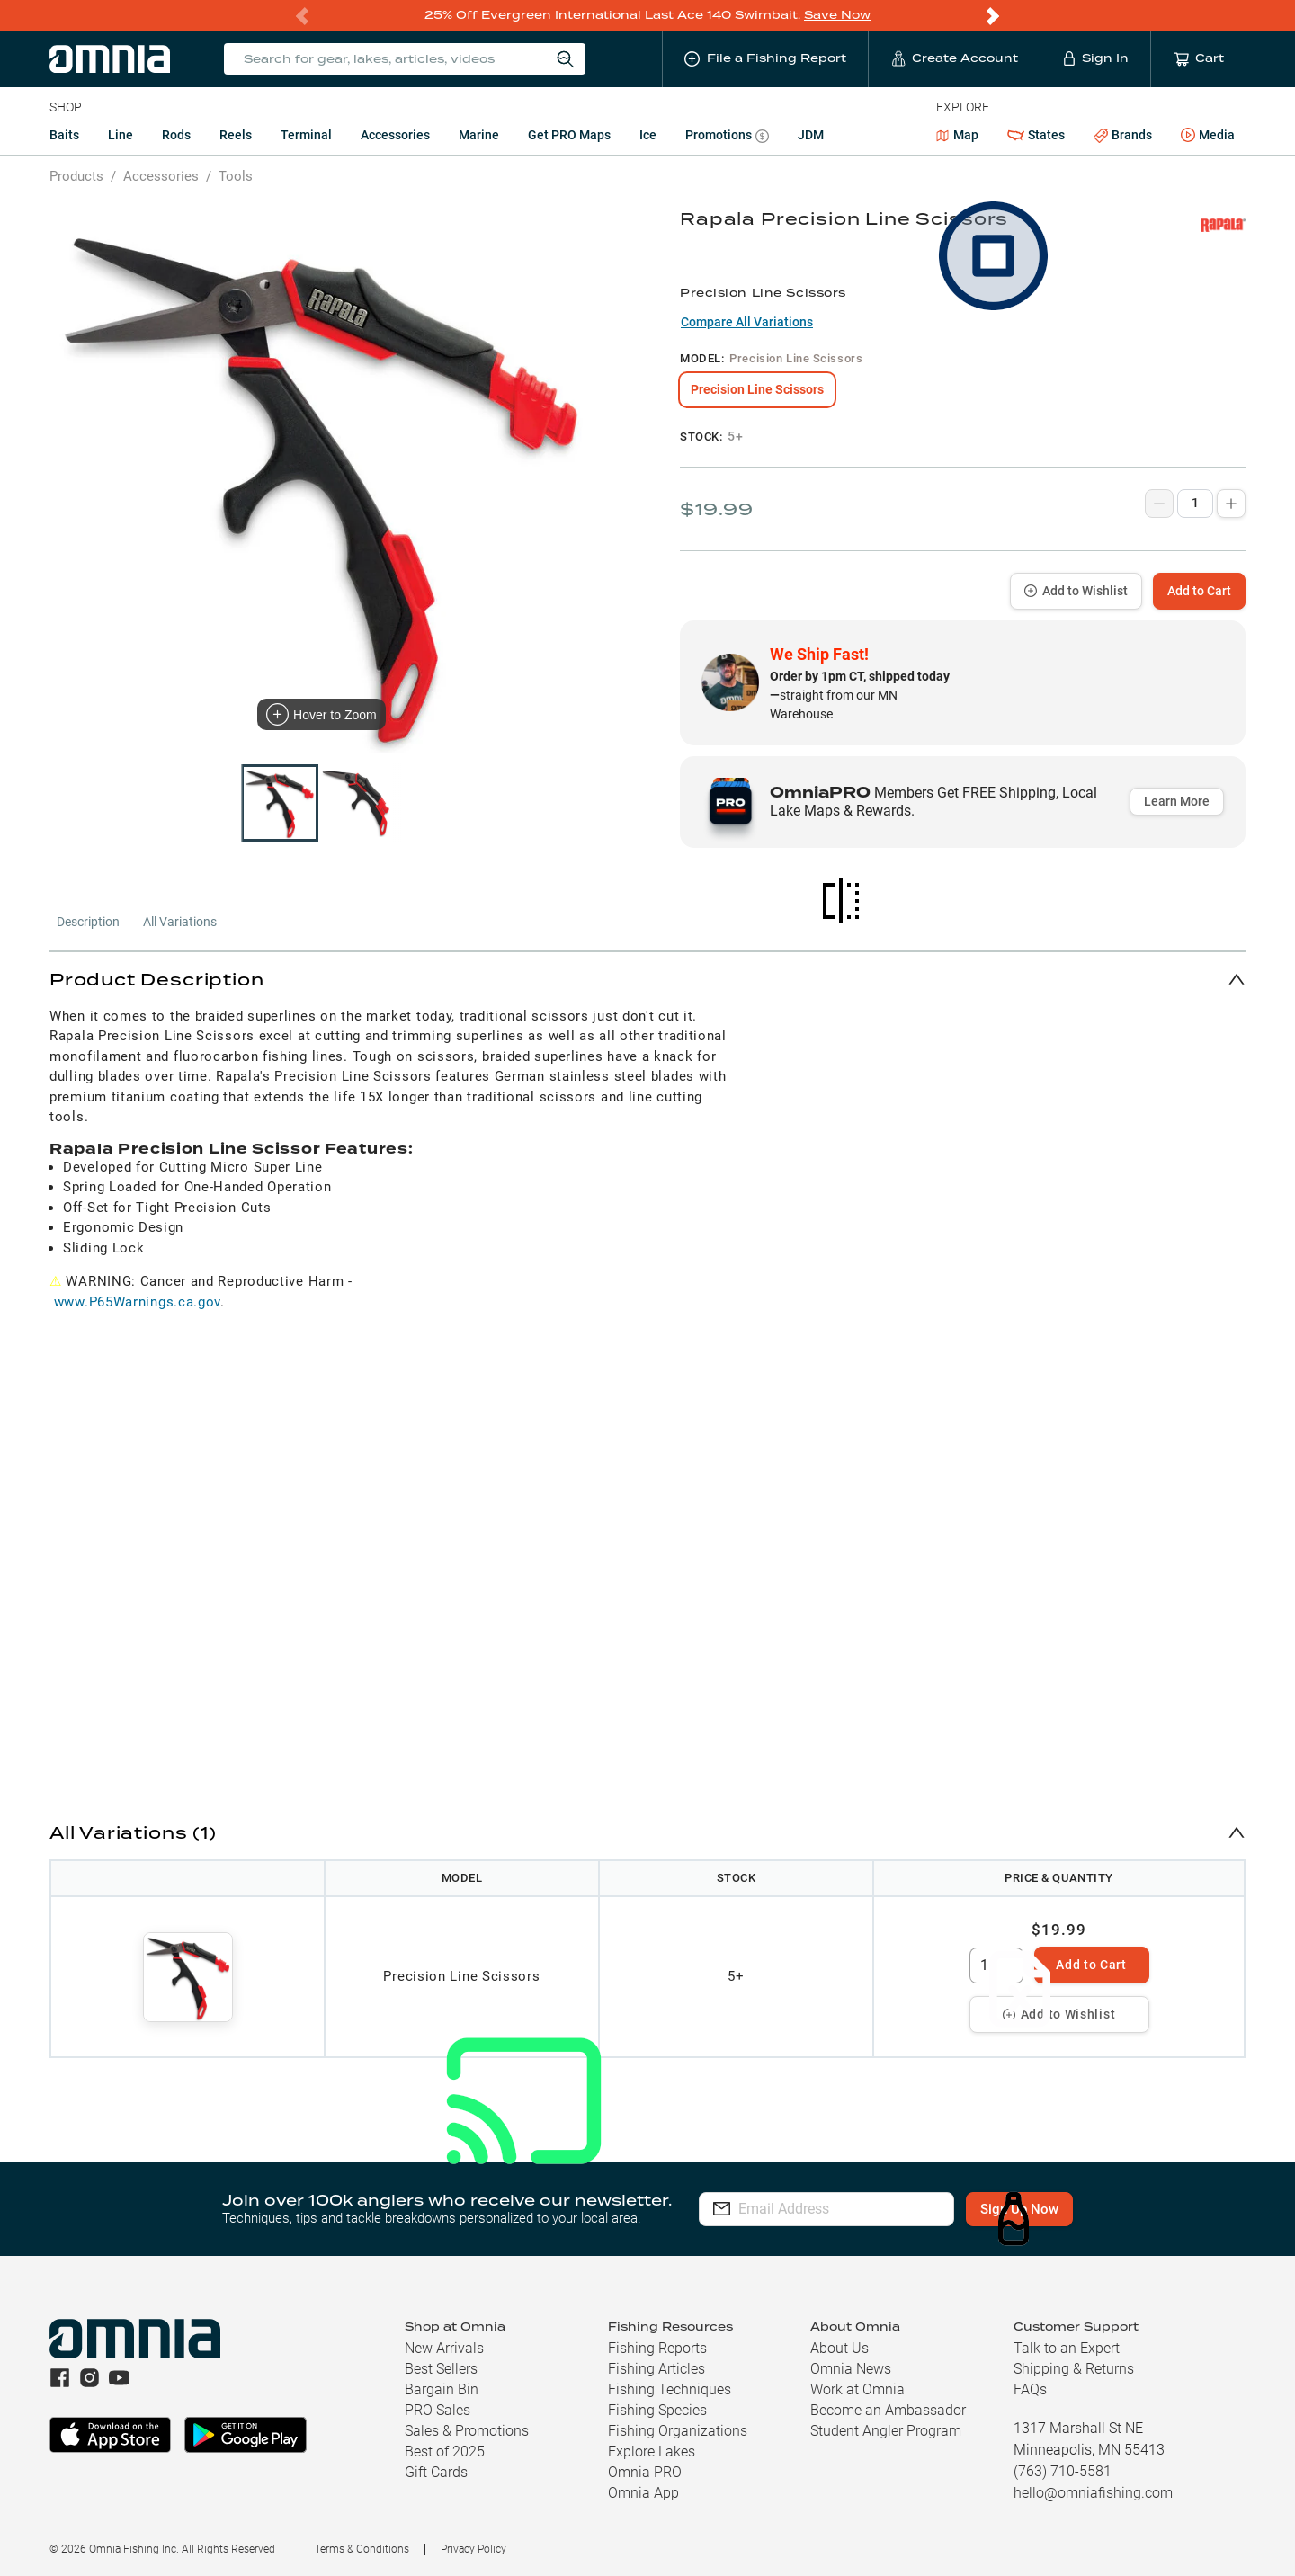 The width and height of the screenshot is (1295, 2576). Describe the element at coordinates (993, 255) in the screenshot. I see `stop media playback` at that location.